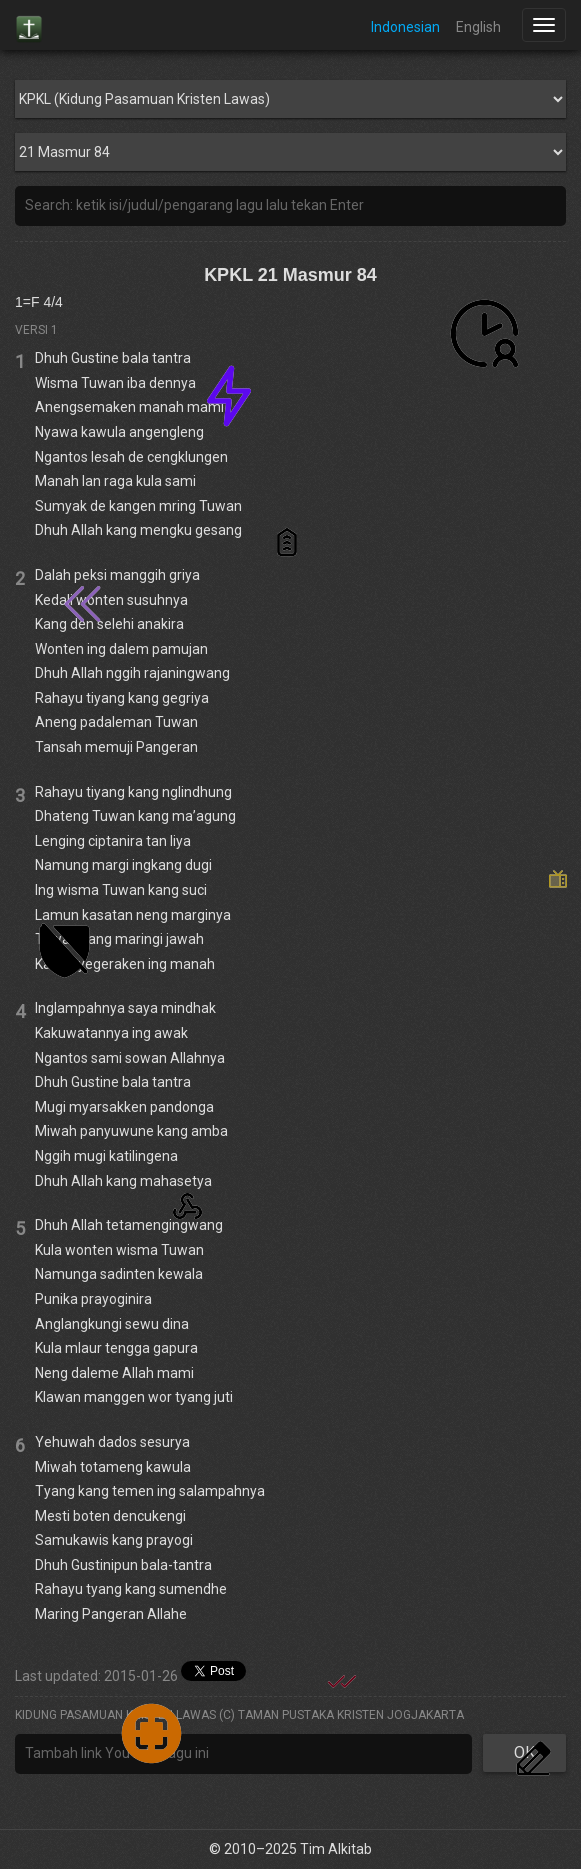 Image resolution: width=581 pixels, height=1869 pixels. What do you see at coordinates (229, 396) in the screenshot?
I see `toggle flash on camera` at bounding box center [229, 396].